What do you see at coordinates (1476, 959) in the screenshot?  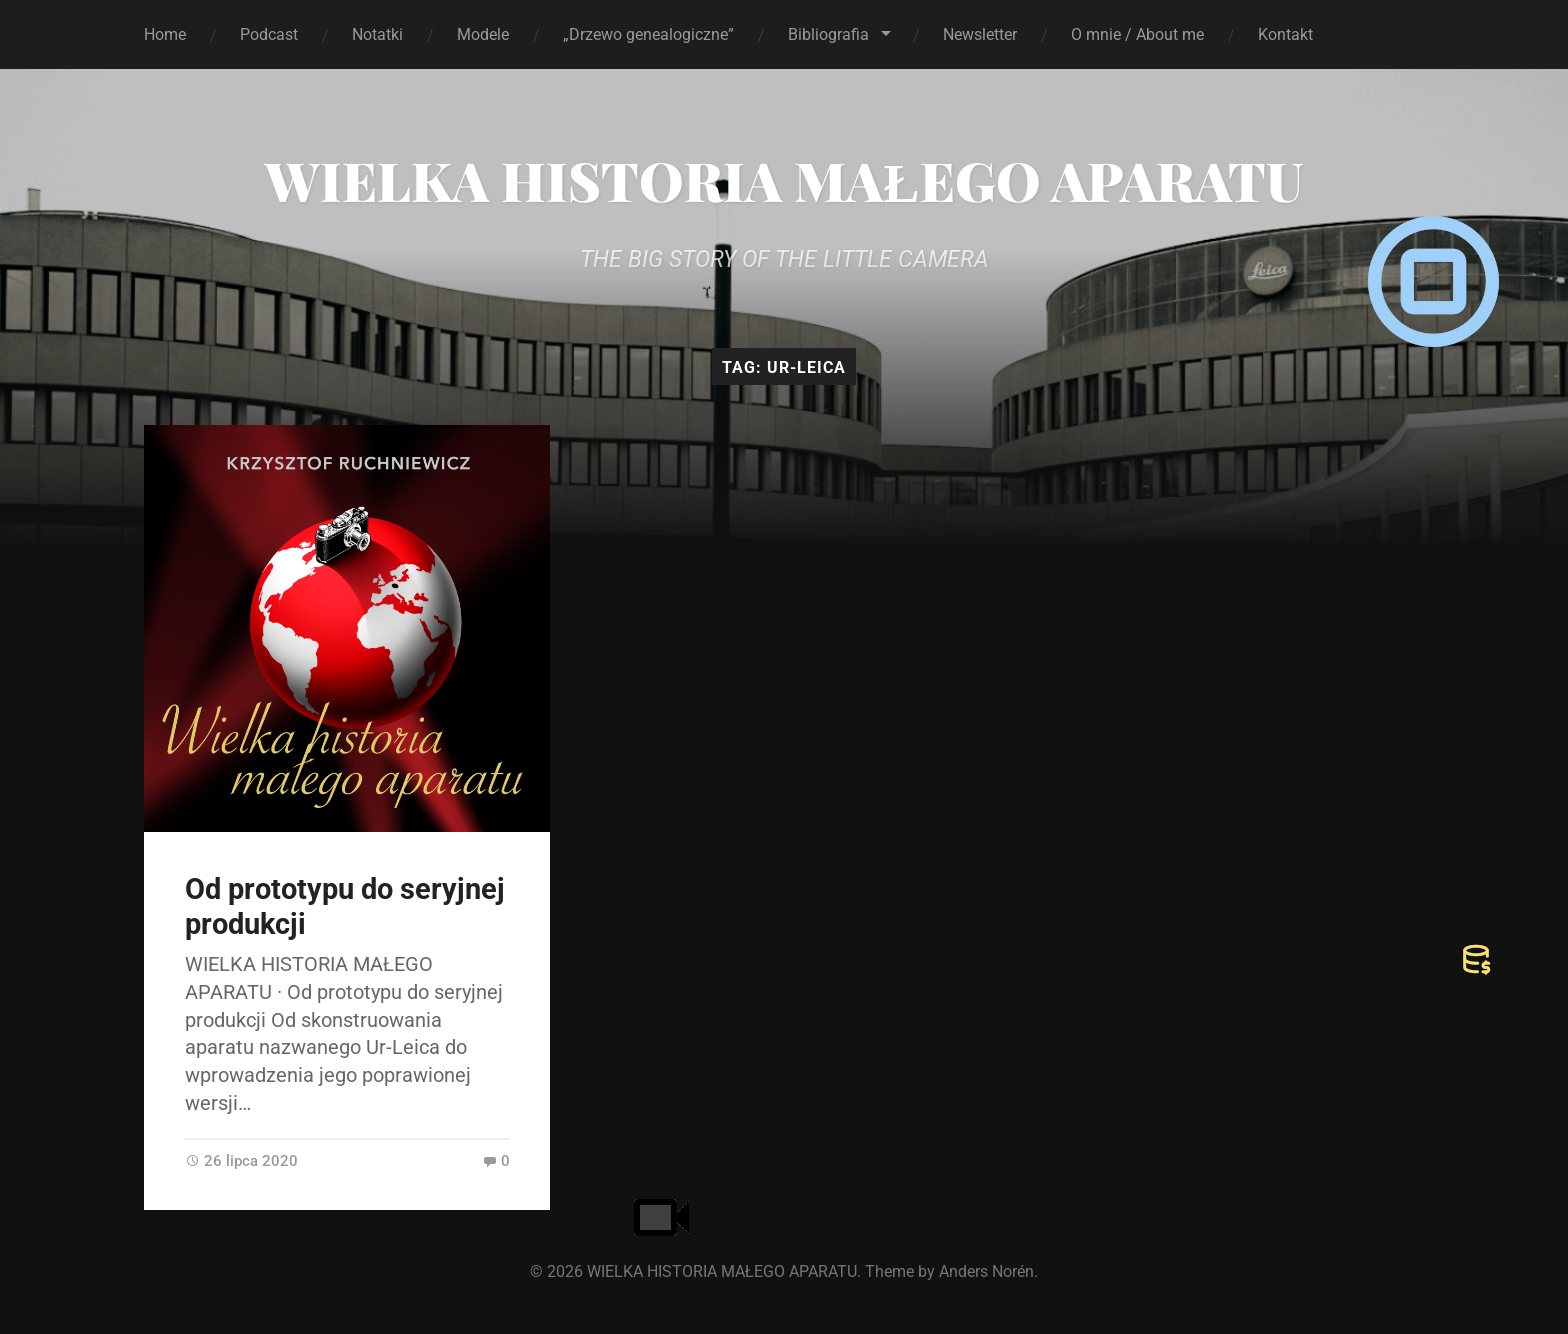 I see `view database pricing or costs` at bounding box center [1476, 959].